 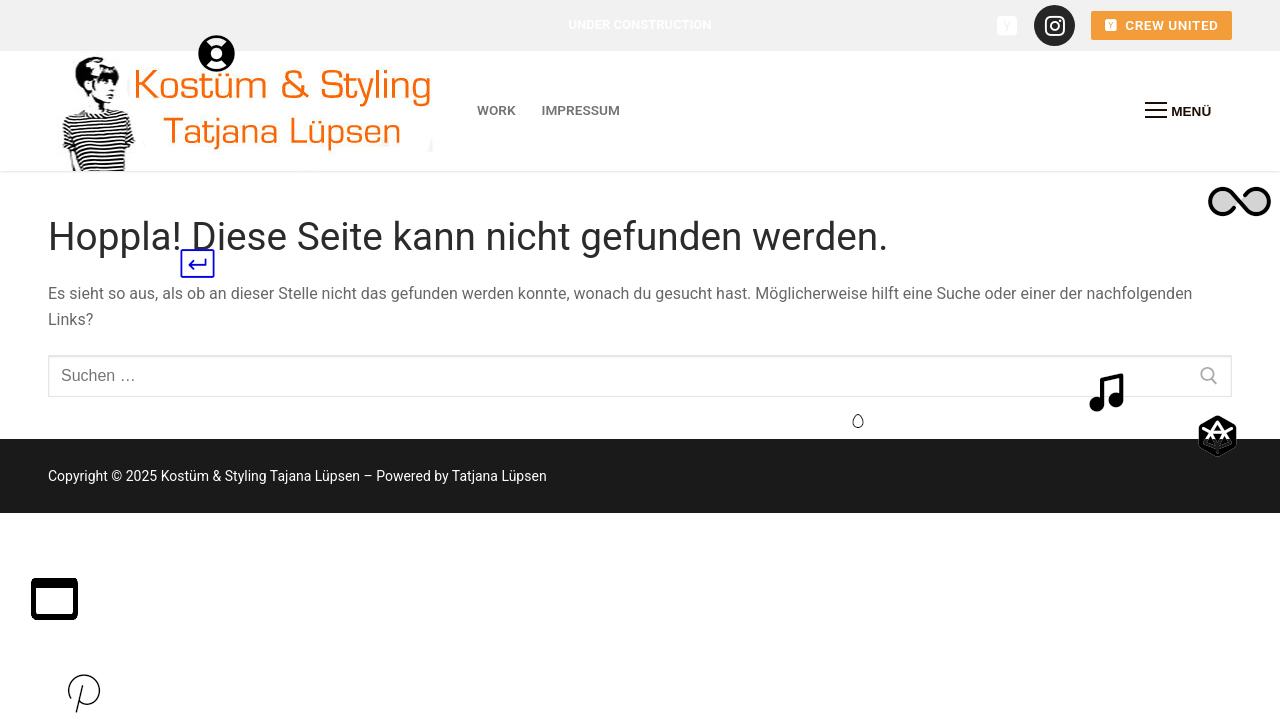 What do you see at coordinates (858, 421) in the screenshot?
I see `indicates egg or egg-related content` at bounding box center [858, 421].